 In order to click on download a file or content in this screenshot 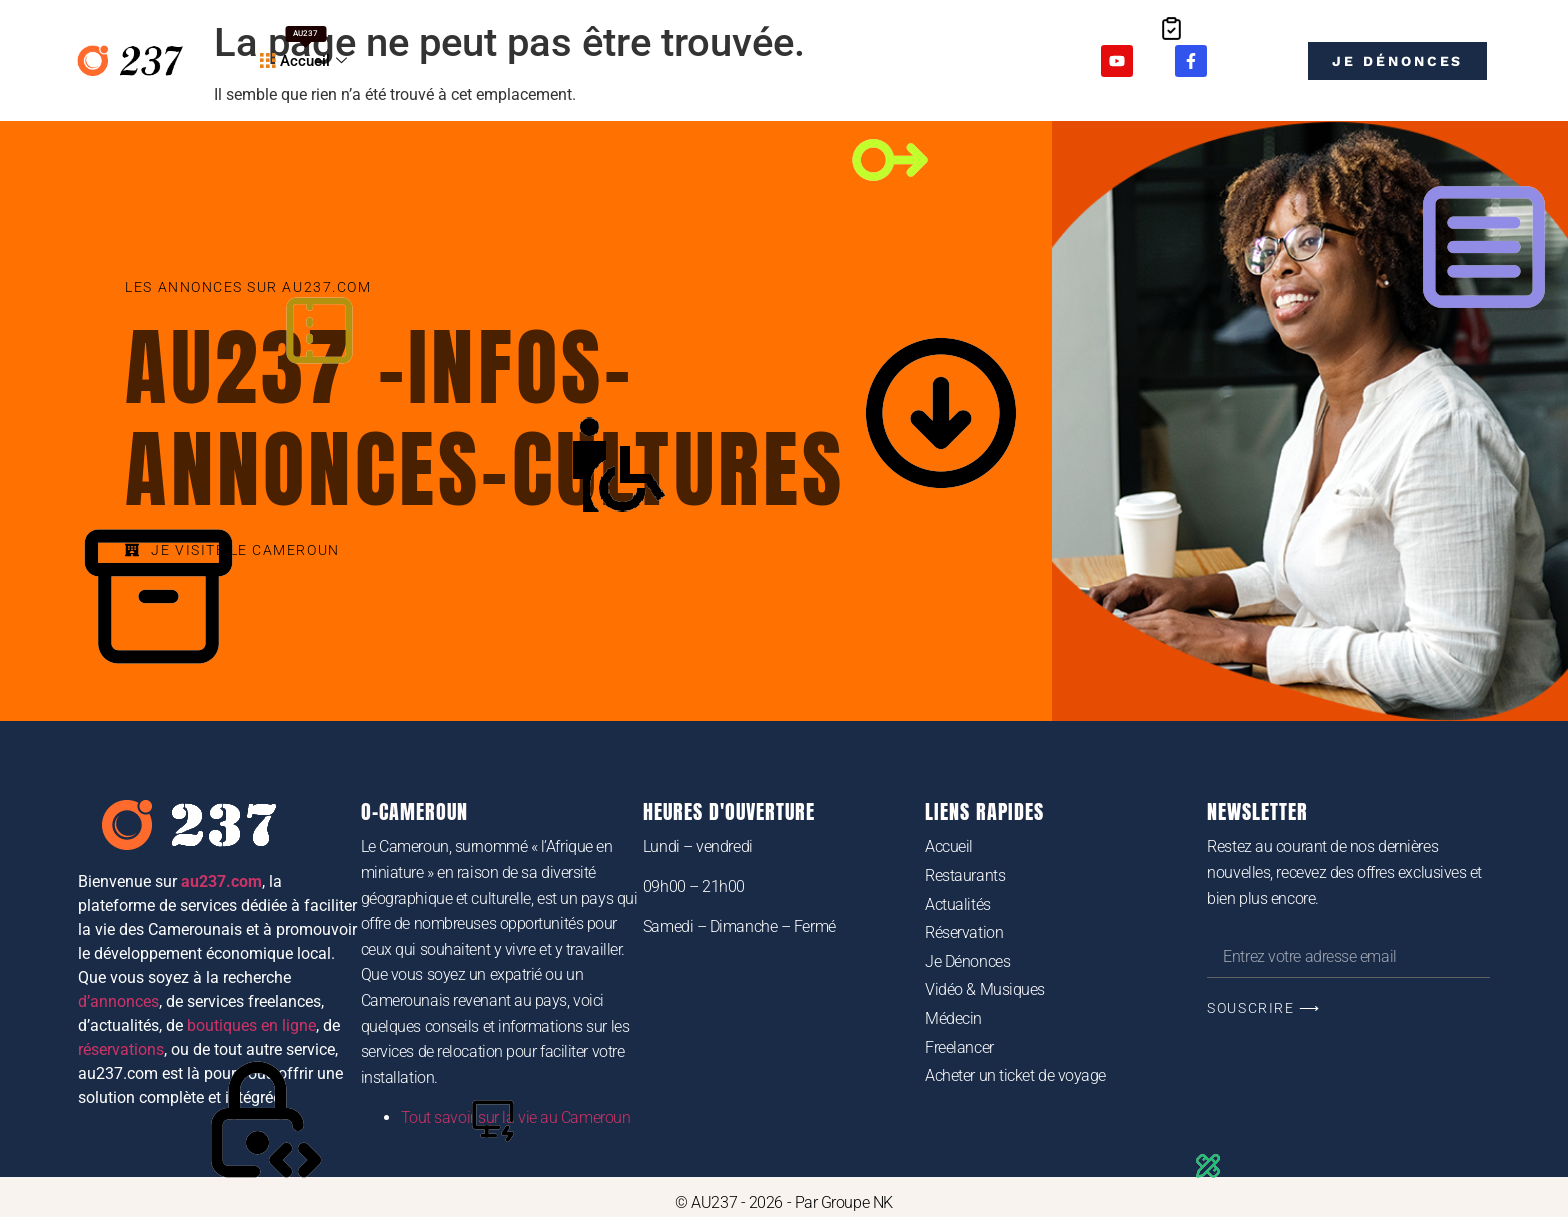, I will do `click(941, 413)`.